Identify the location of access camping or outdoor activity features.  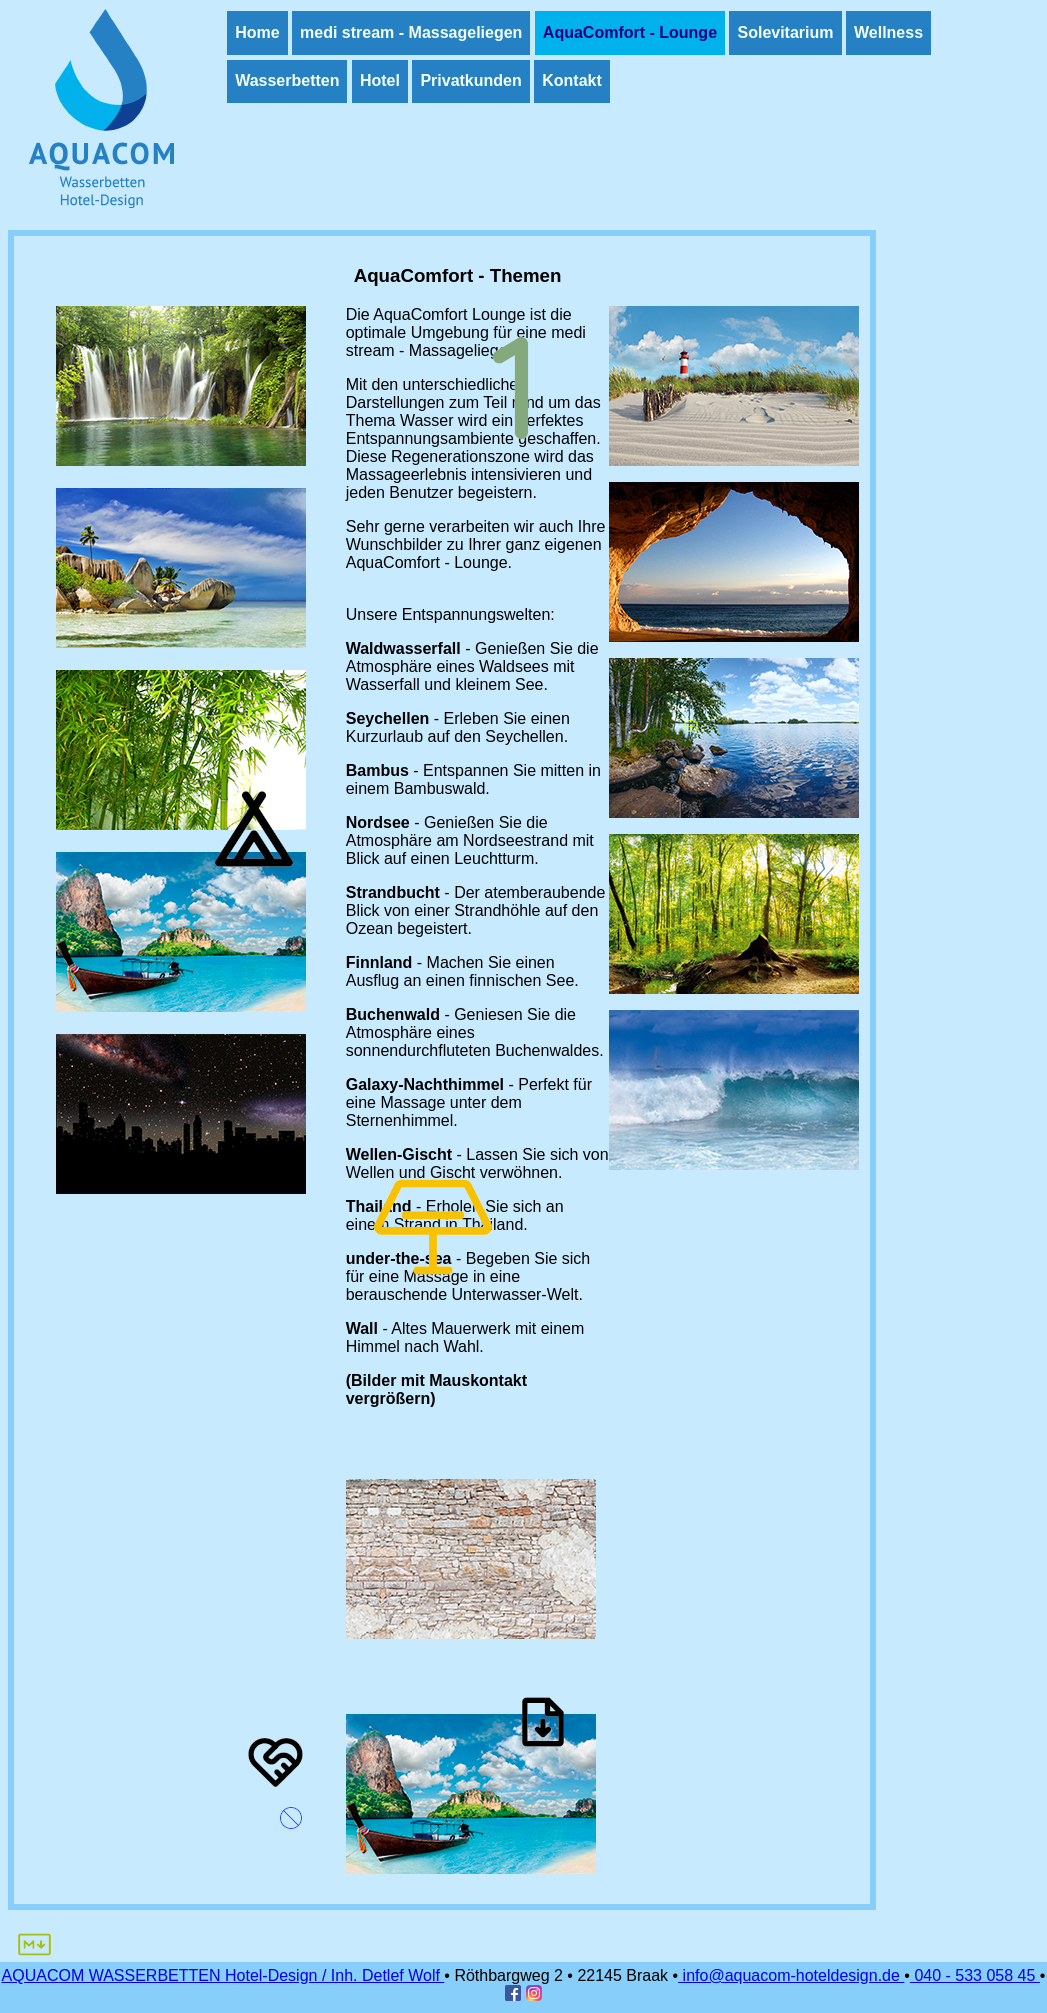
(254, 833).